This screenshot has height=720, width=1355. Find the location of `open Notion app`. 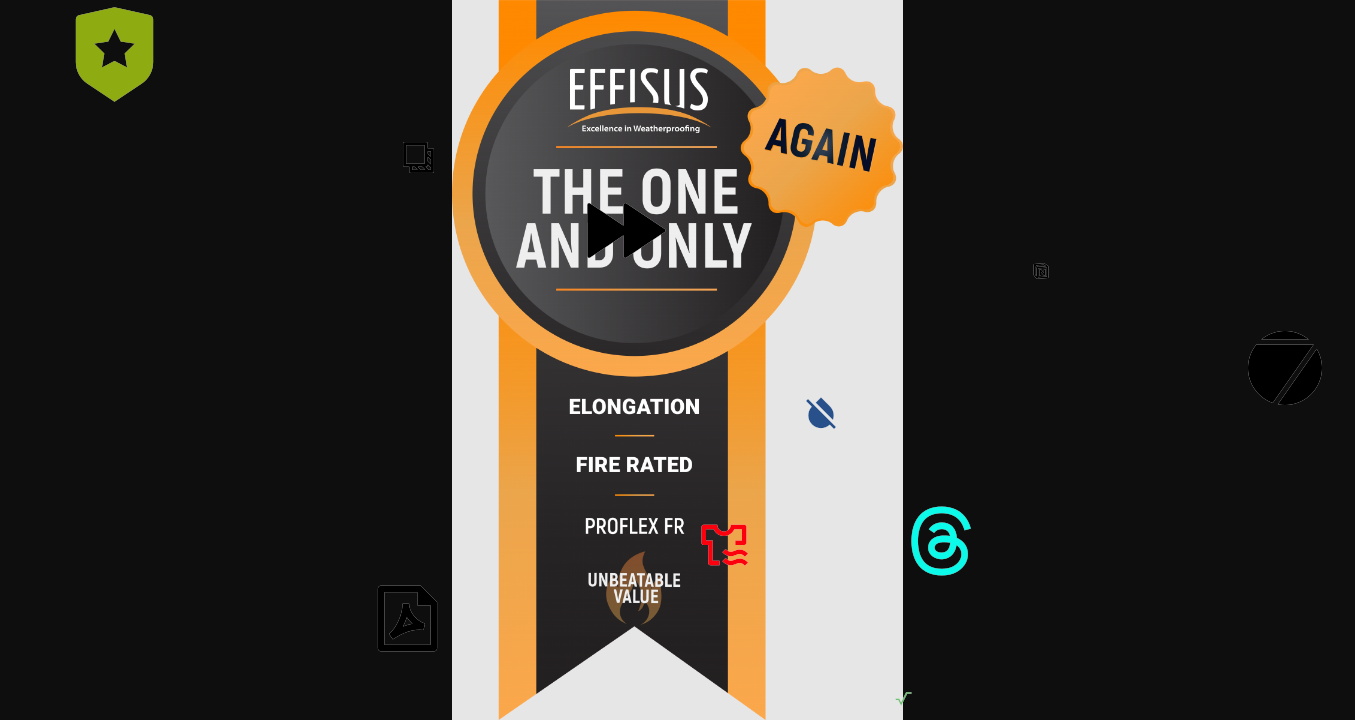

open Notion app is located at coordinates (1041, 271).